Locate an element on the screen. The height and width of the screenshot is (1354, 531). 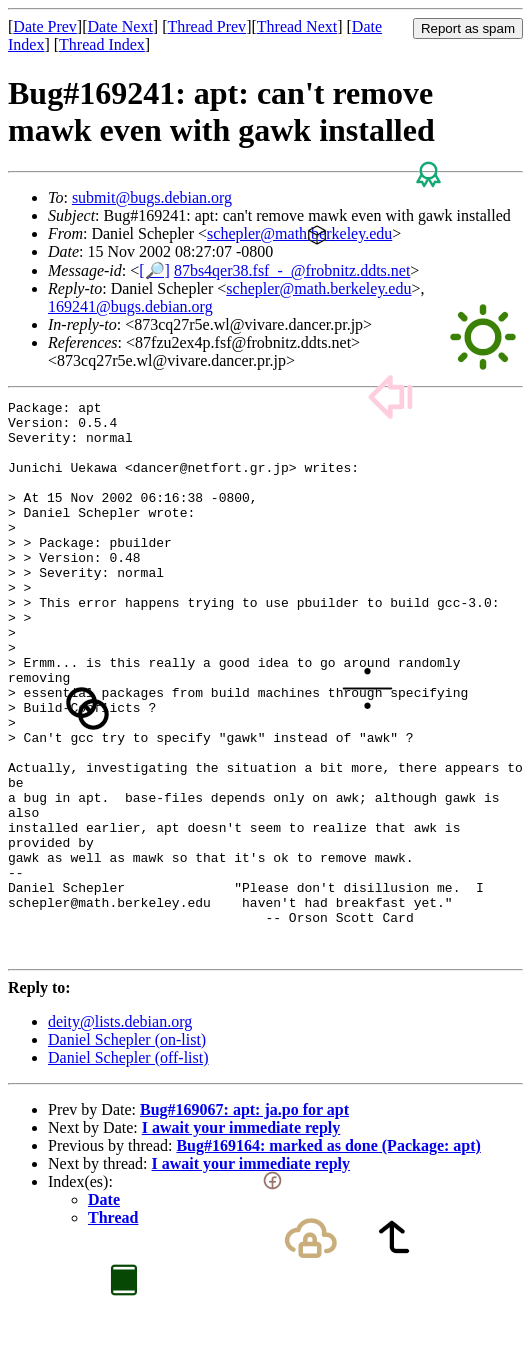
go back and up in navigation hierarchy is located at coordinates (394, 1238).